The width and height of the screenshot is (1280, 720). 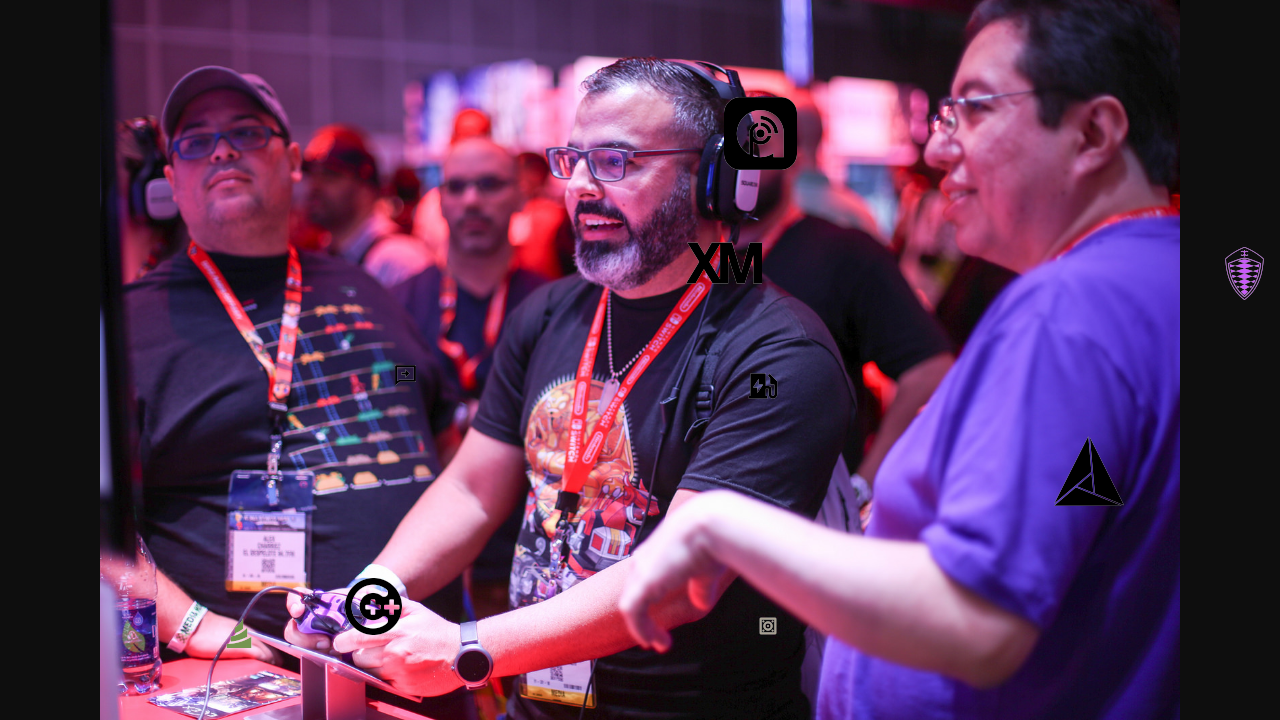 I want to click on find nearby EV charging stations, so click(x=763, y=386).